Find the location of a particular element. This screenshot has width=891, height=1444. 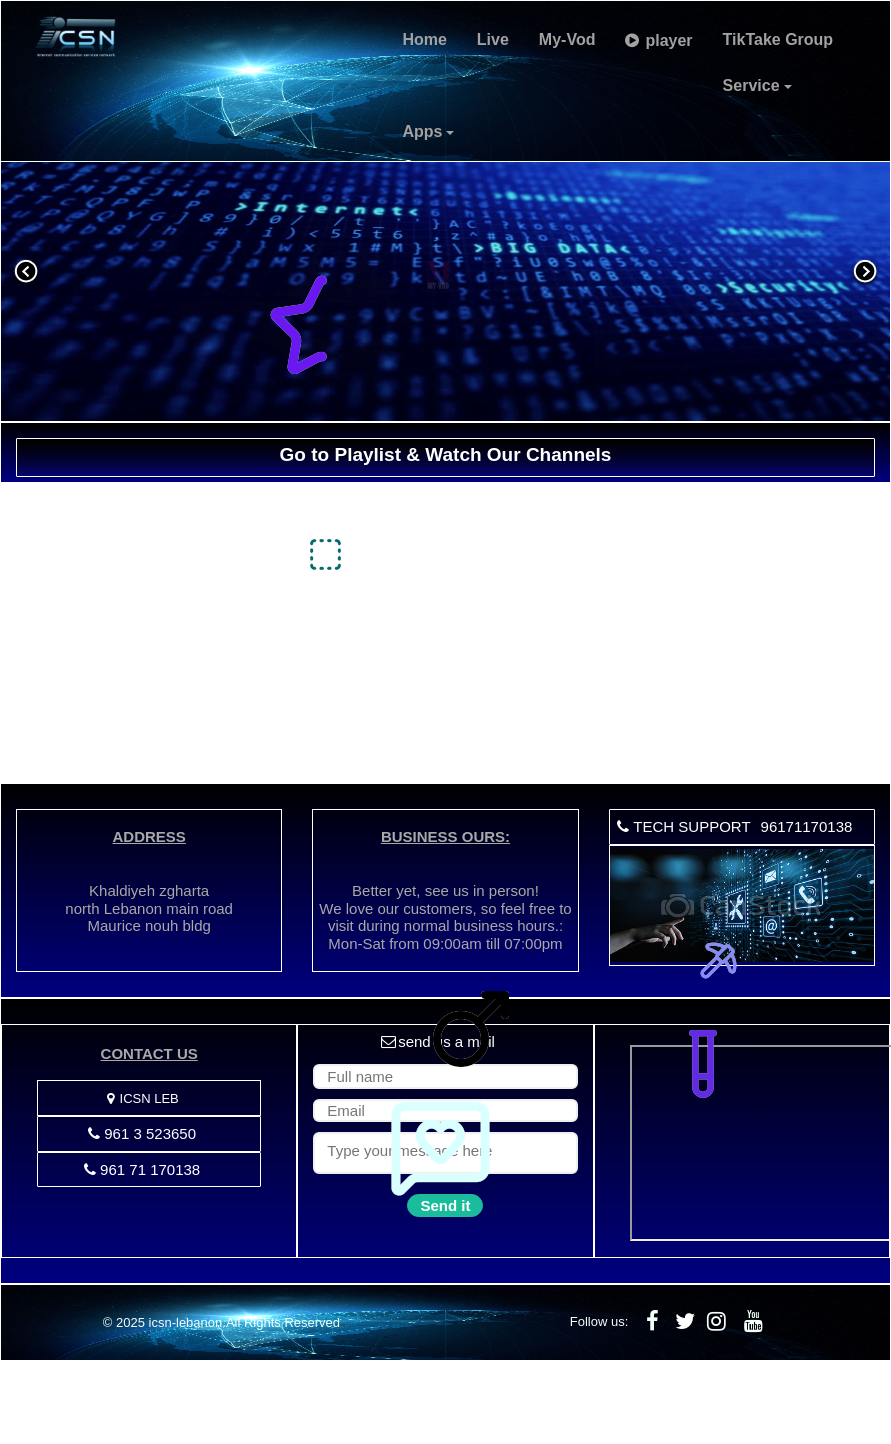

indicates male gender selection is located at coordinates (469, 1031).